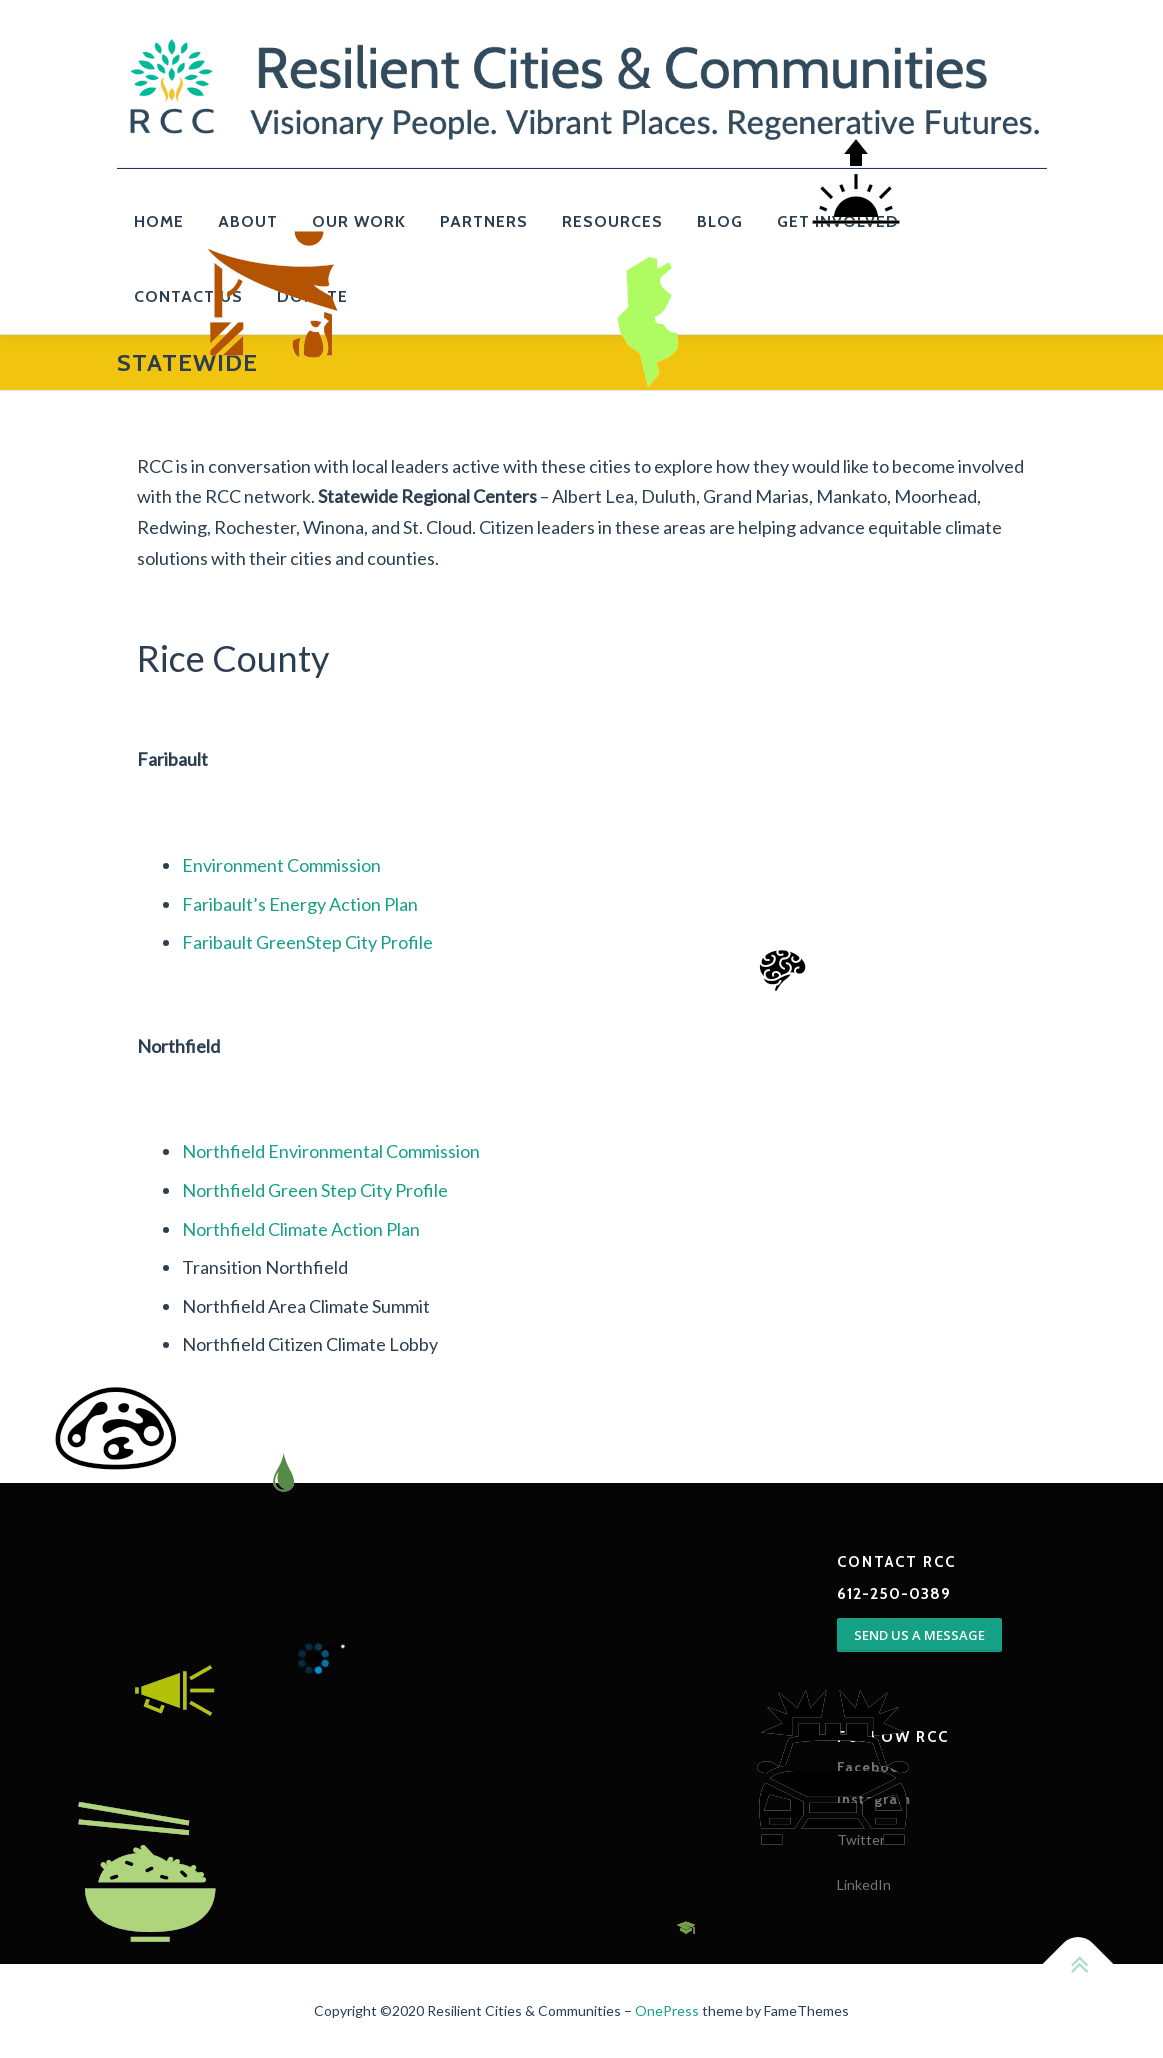 This screenshot has height=2058, width=1163. I want to click on make an announcement or broadcast, so click(175, 1690).